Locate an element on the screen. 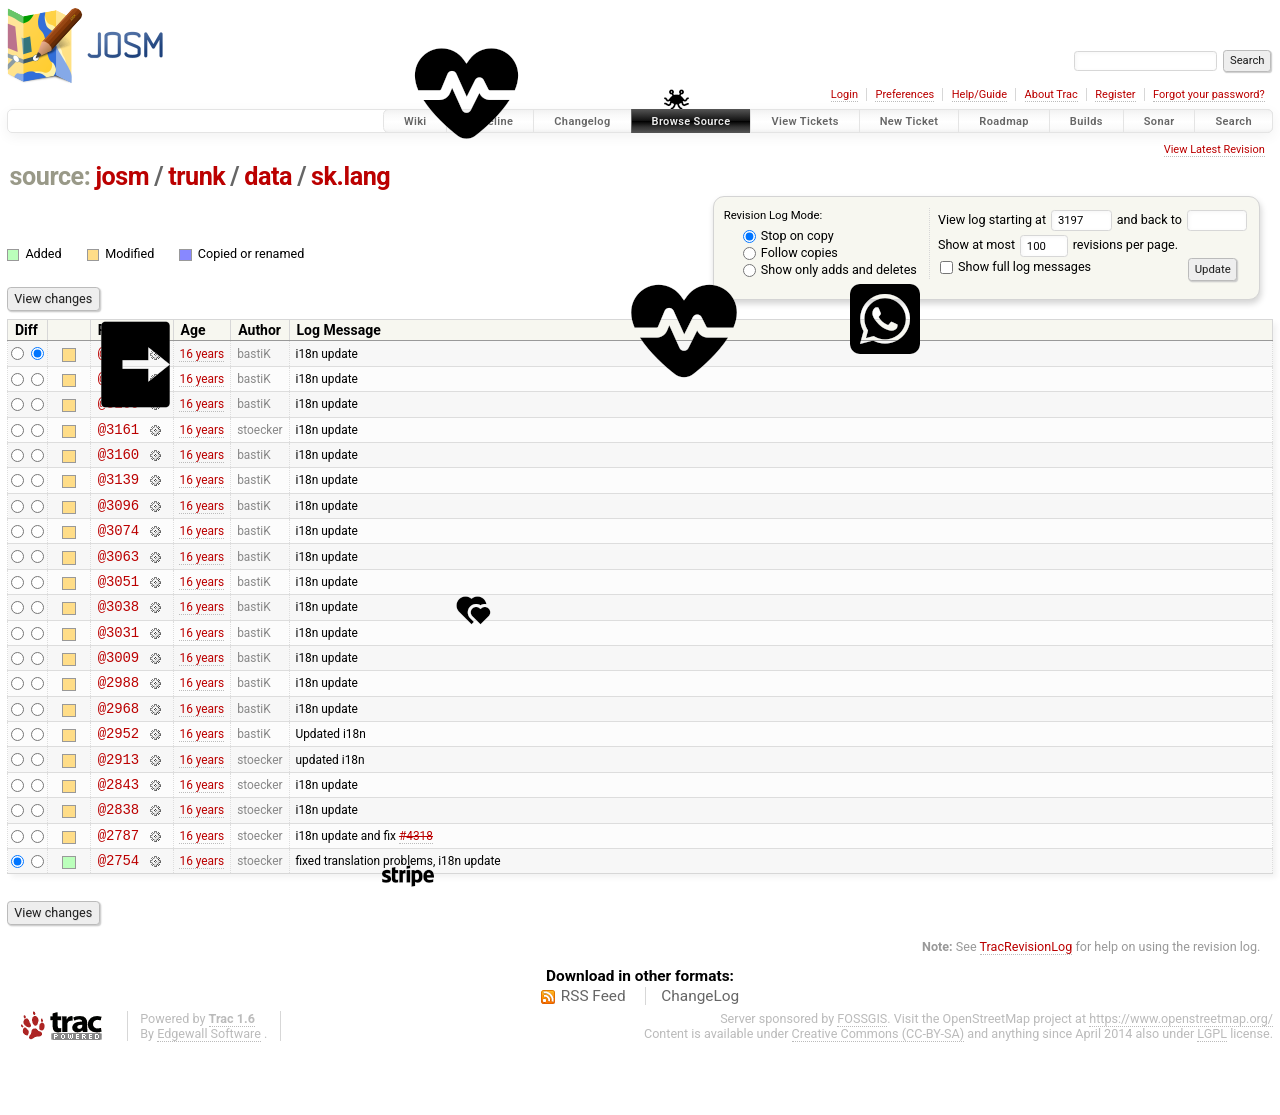 This screenshot has height=1115, width=1280. open WhatsApp messaging app is located at coordinates (885, 319).